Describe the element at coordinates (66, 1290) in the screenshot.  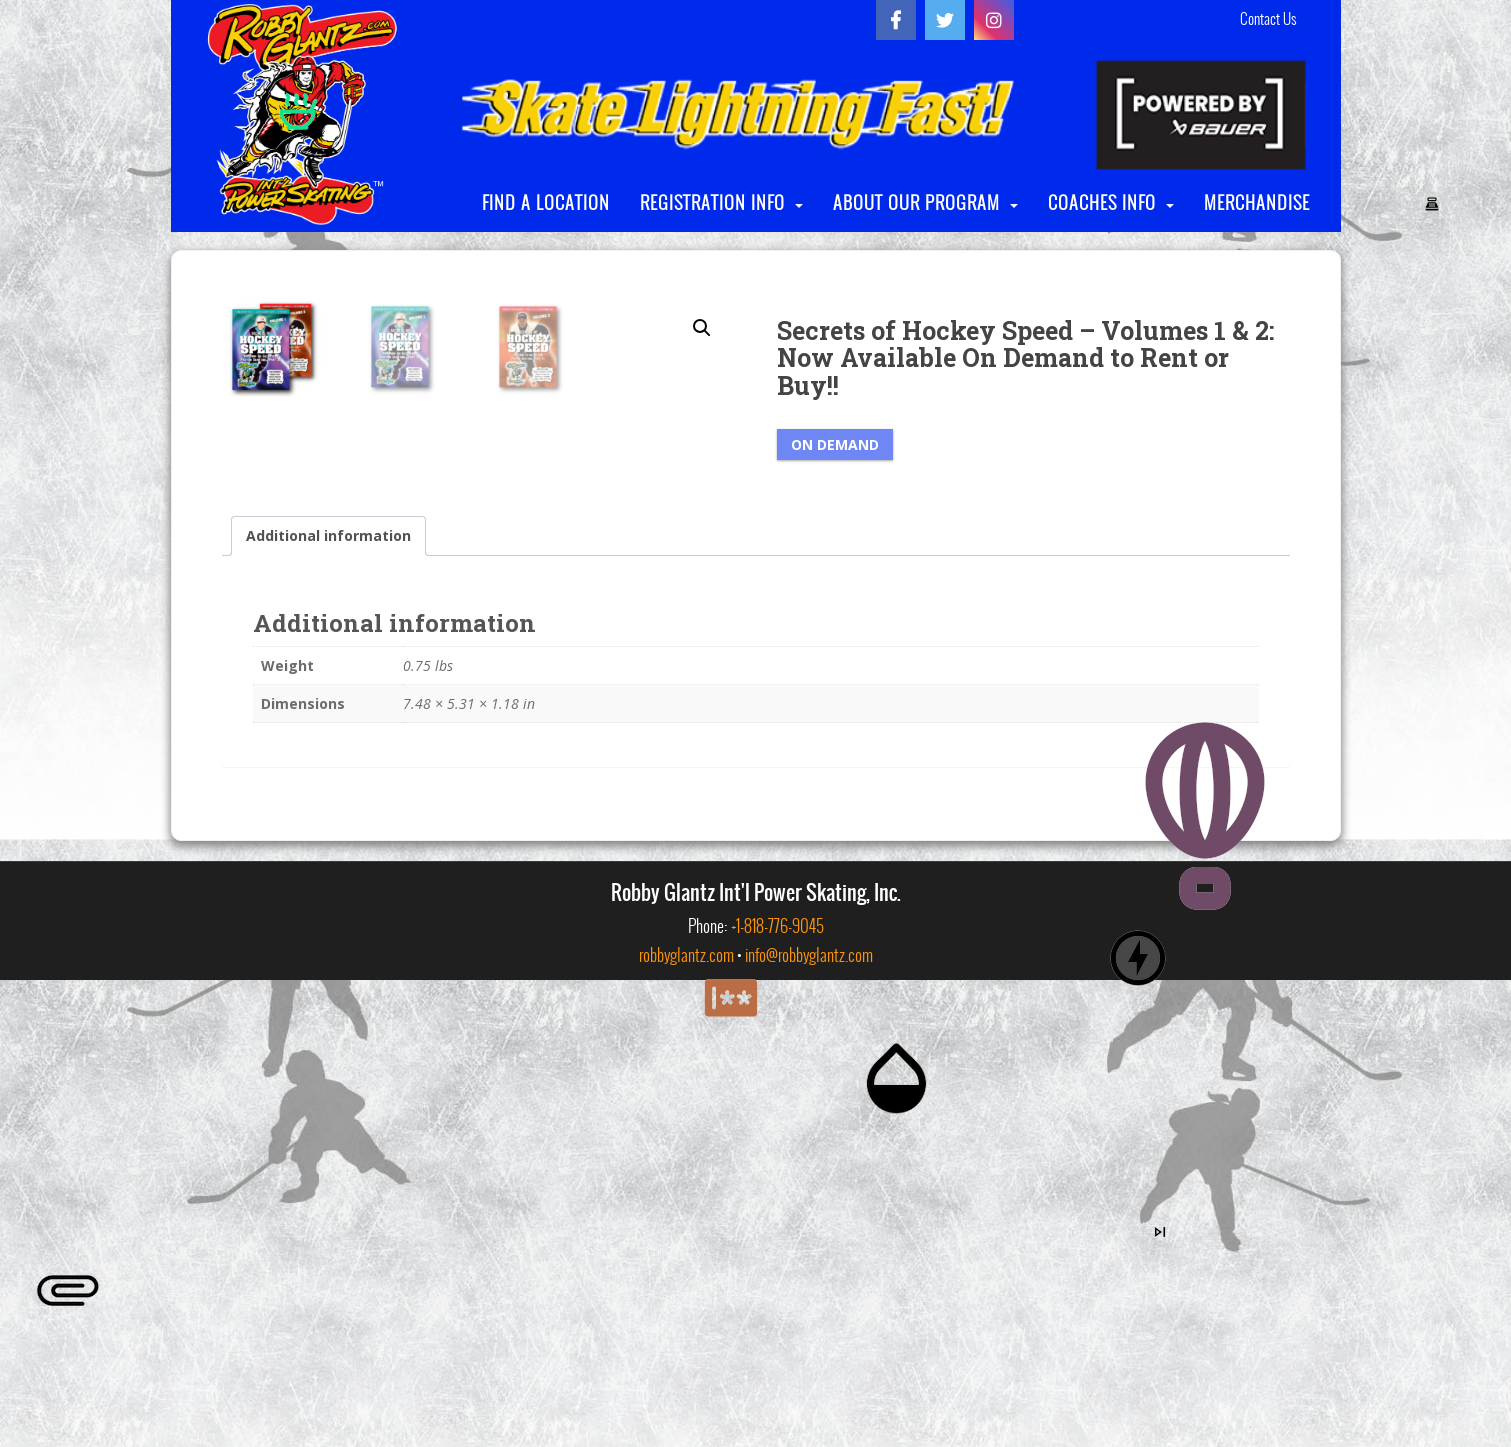
I see `attach a file to your message` at that location.